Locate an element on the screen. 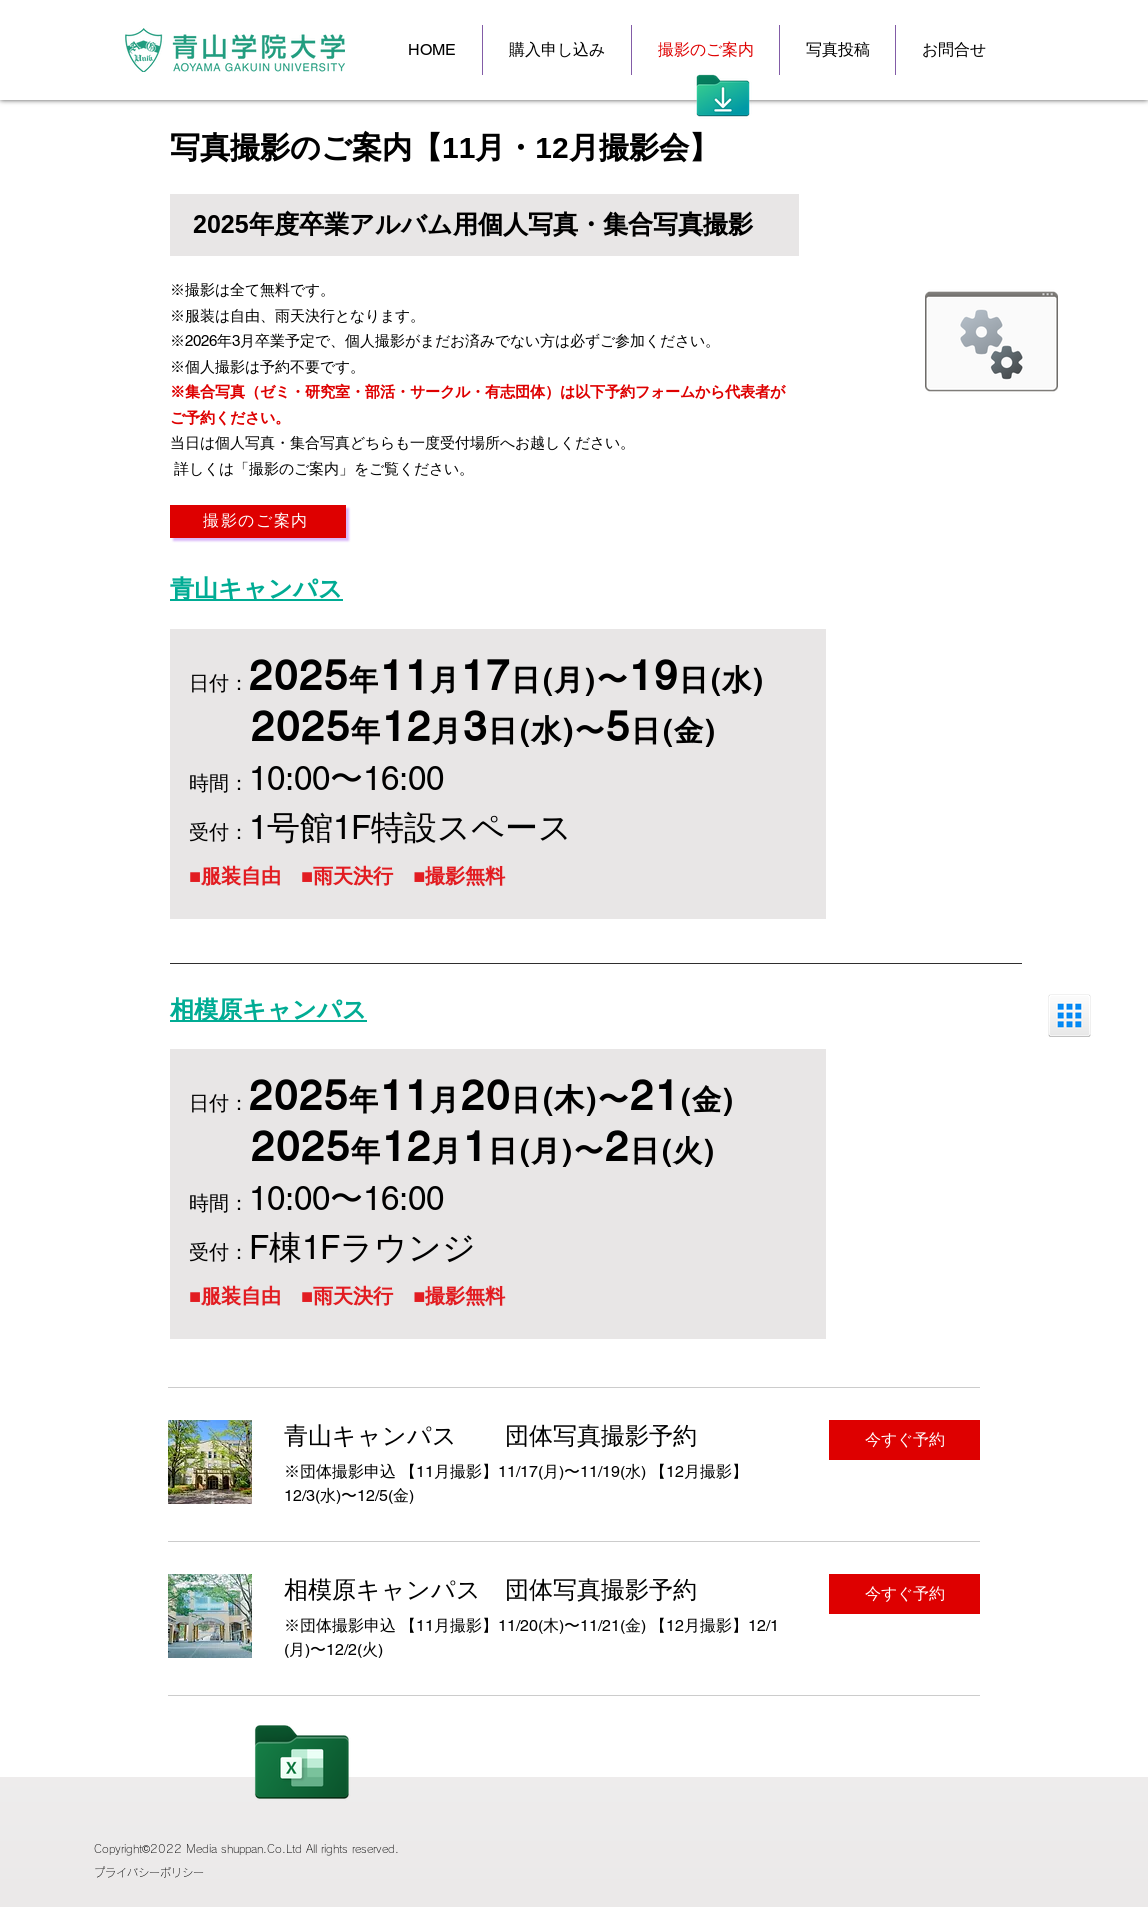  view items in grid layout is located at coordinates (1069, 1015).